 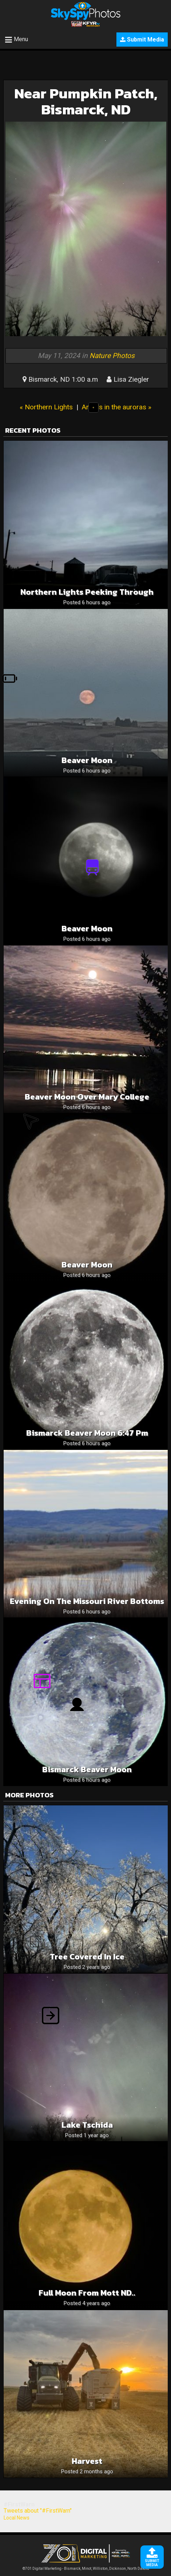 I want to click on open a text file, so click(x=142, y=1715).